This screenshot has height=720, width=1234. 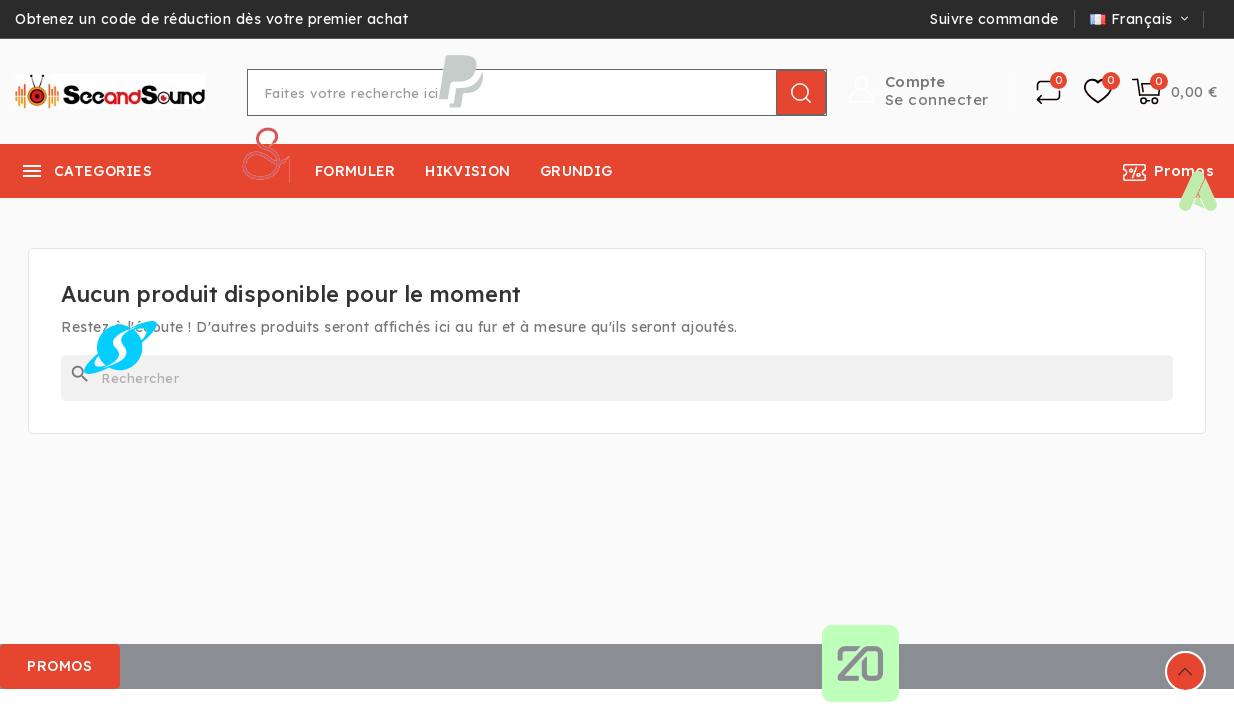 What do you see at coordinates (120, 347) in the screenshot?
I see `stardock software company logo` at bounding box center [120, 347].